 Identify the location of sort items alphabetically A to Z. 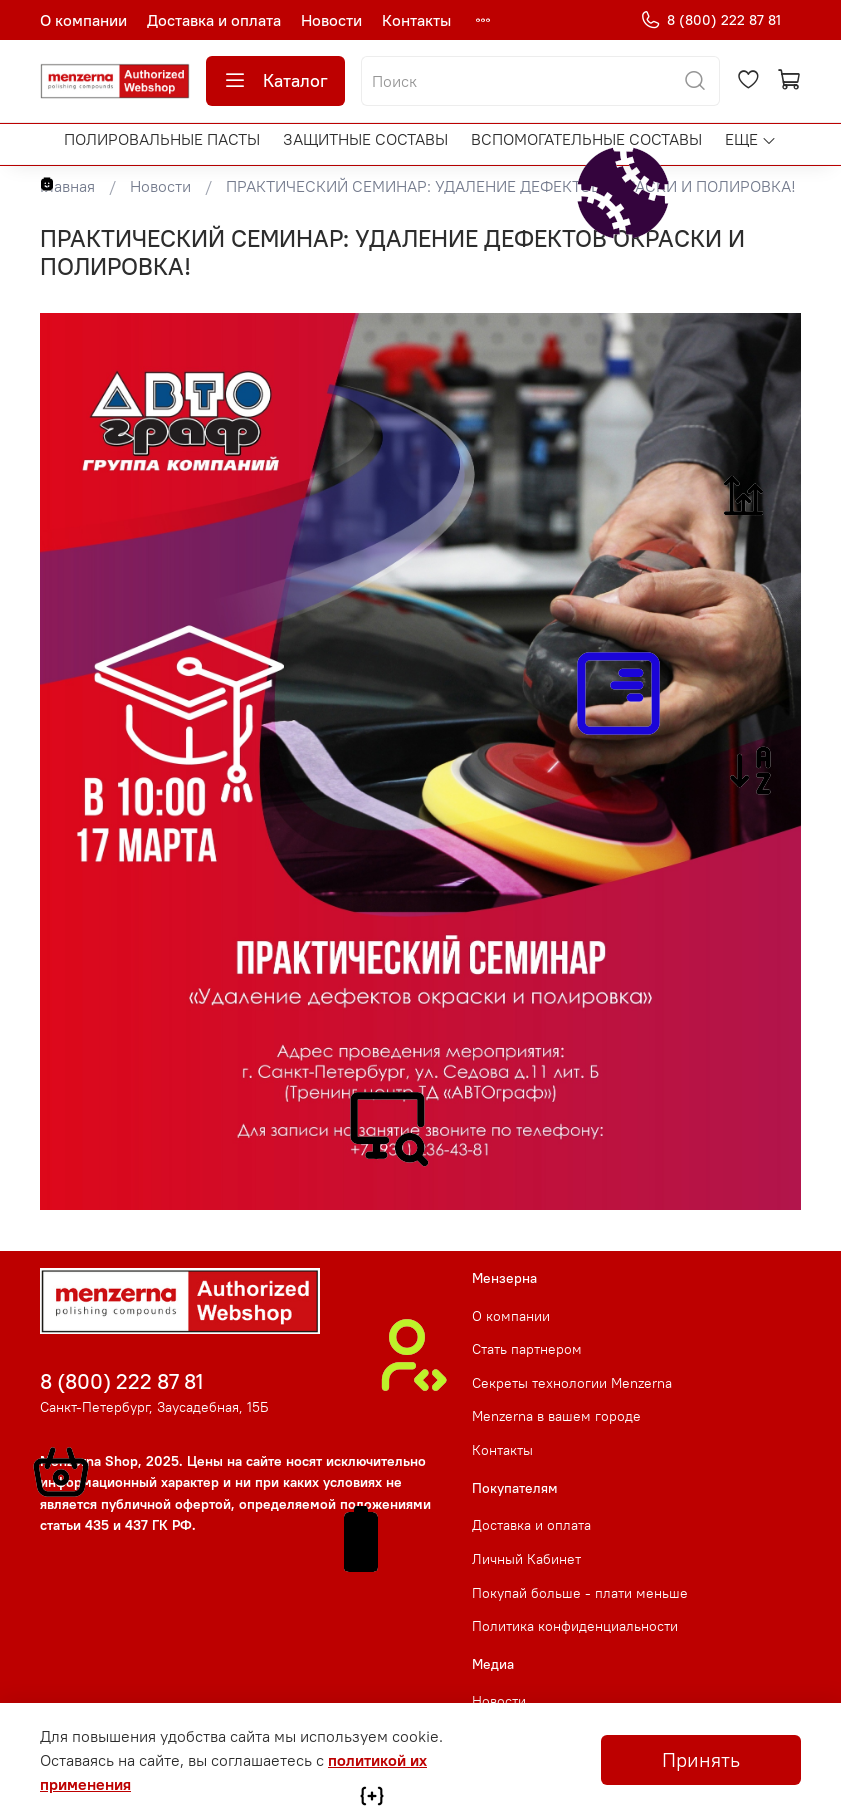
(751, 770).